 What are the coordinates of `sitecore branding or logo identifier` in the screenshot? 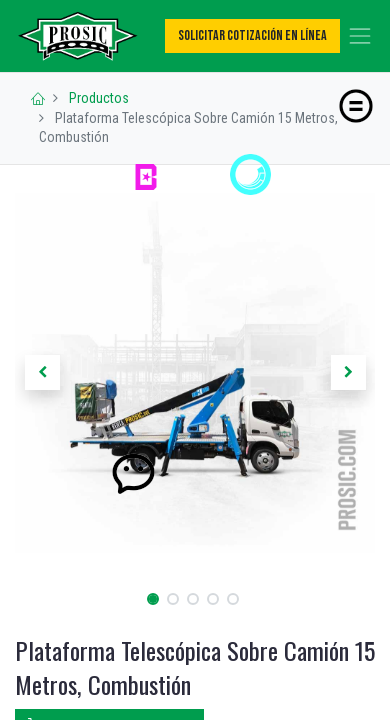 It's located at (250, 174).